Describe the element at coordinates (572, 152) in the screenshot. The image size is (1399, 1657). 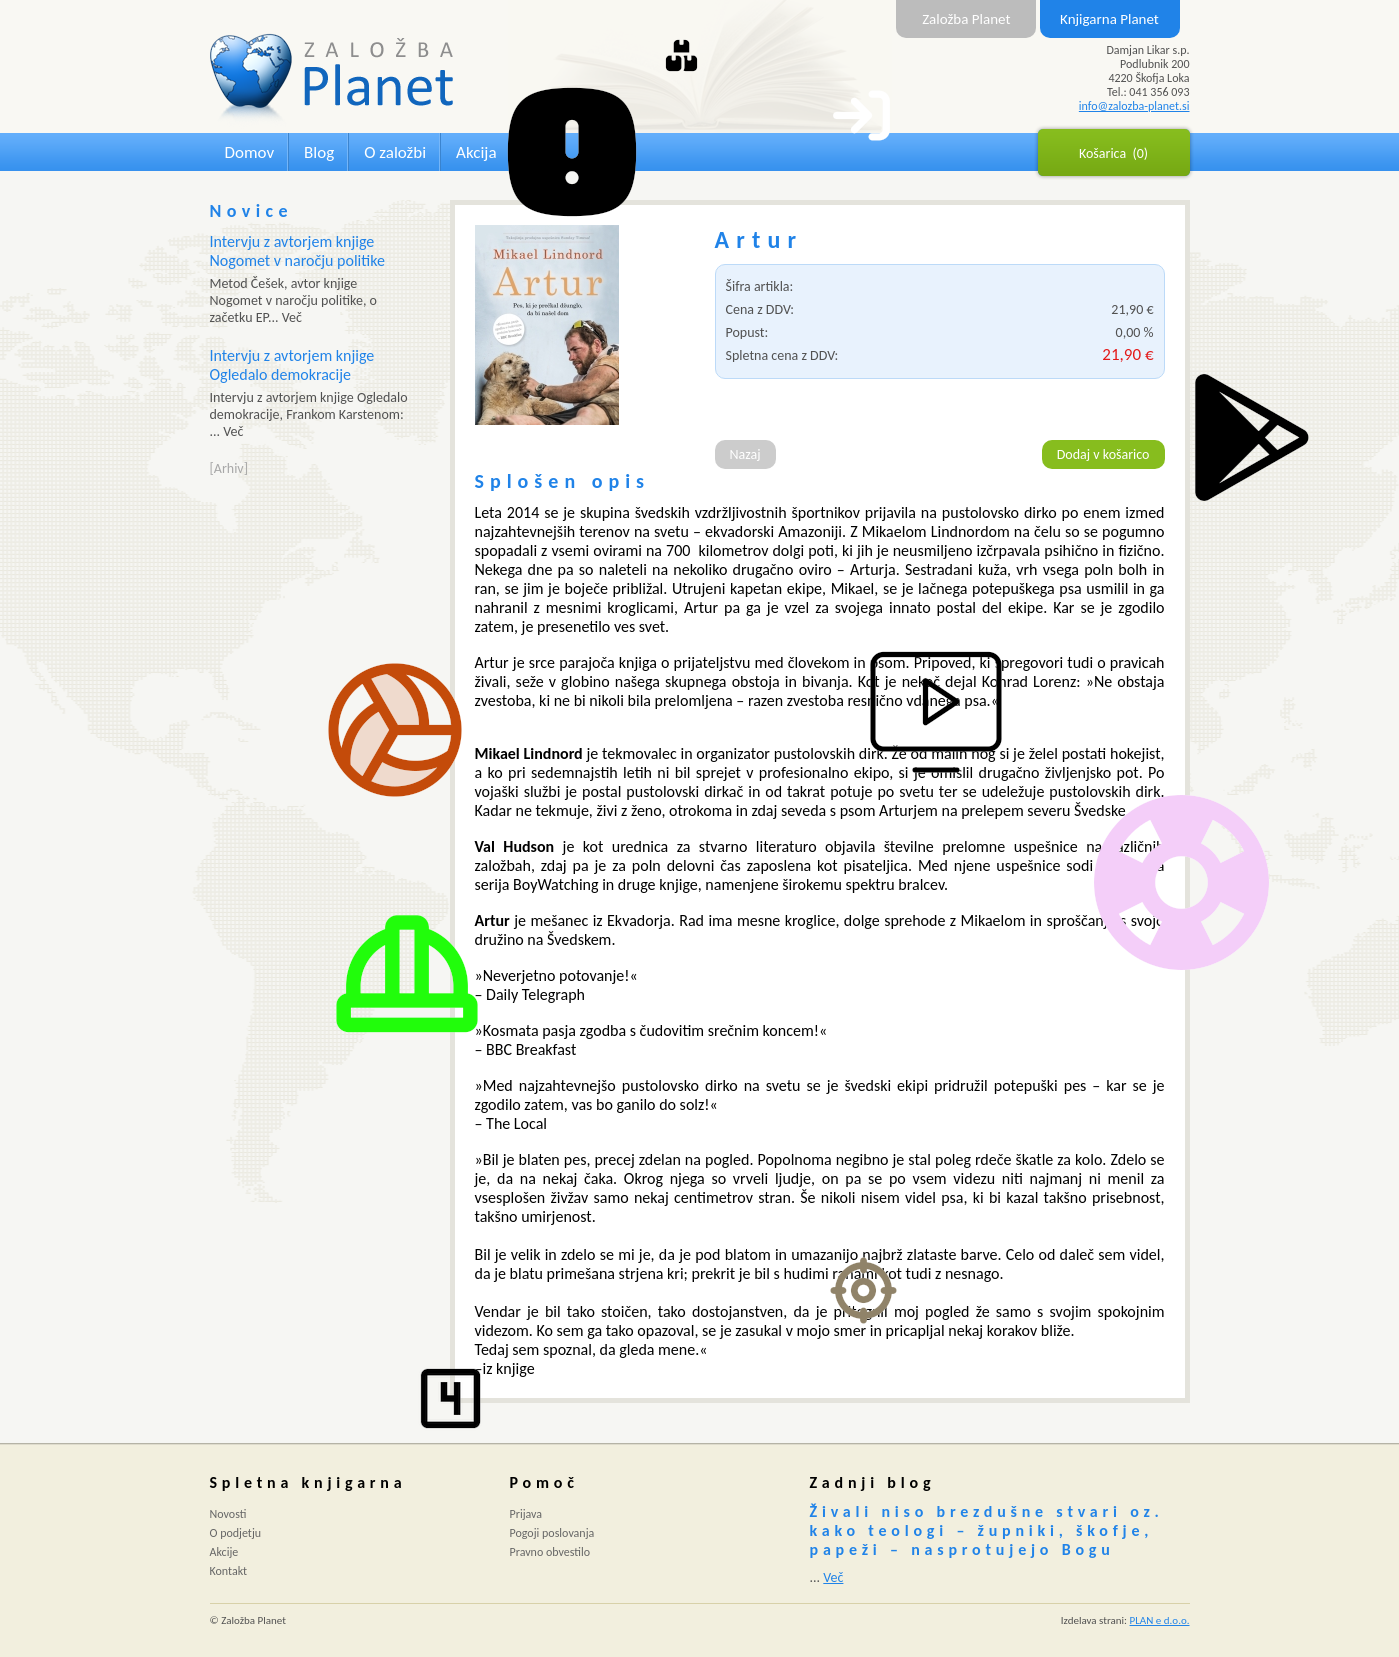
I see `indicates a warning or alert status` at that location.